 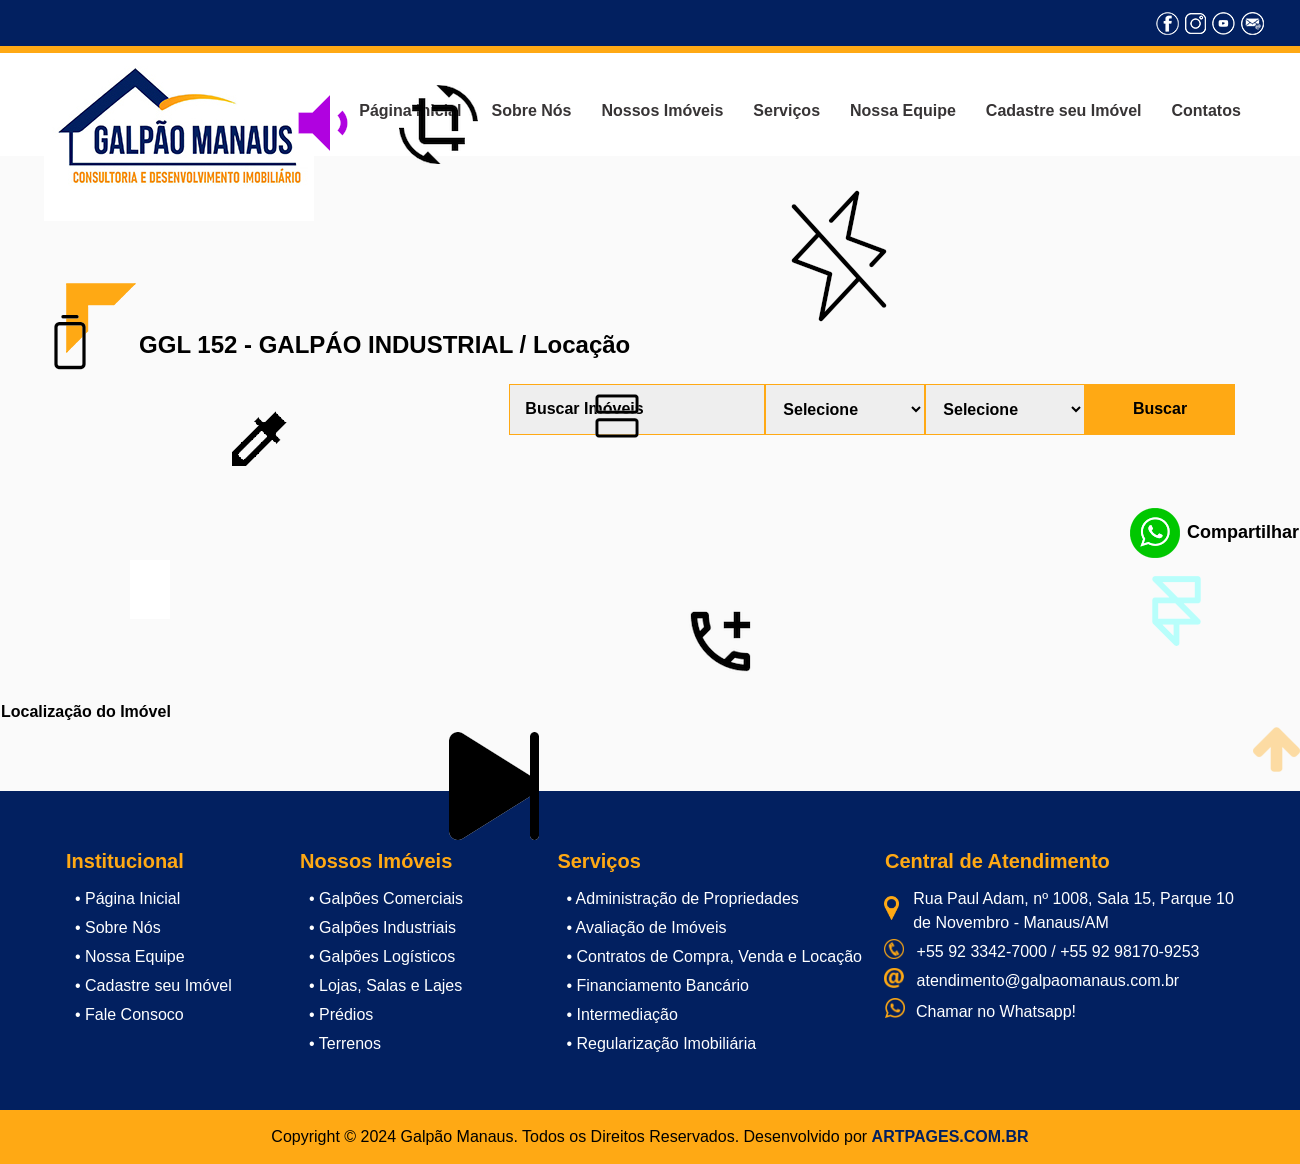 What do you see at coordinates (617, 416) in the screenshot?
I see `switch to row view layout` at bounding box center [617, 416].